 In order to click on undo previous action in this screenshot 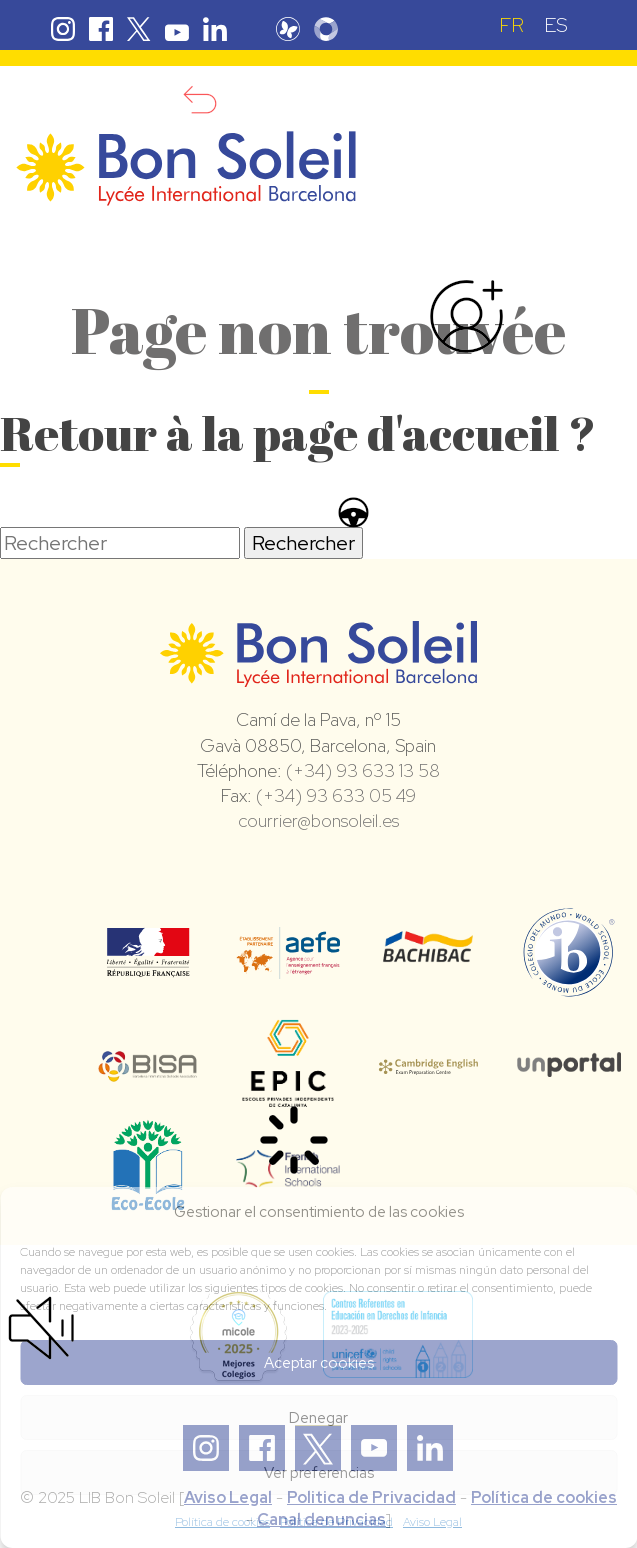, I will do `click(200, 101)`.